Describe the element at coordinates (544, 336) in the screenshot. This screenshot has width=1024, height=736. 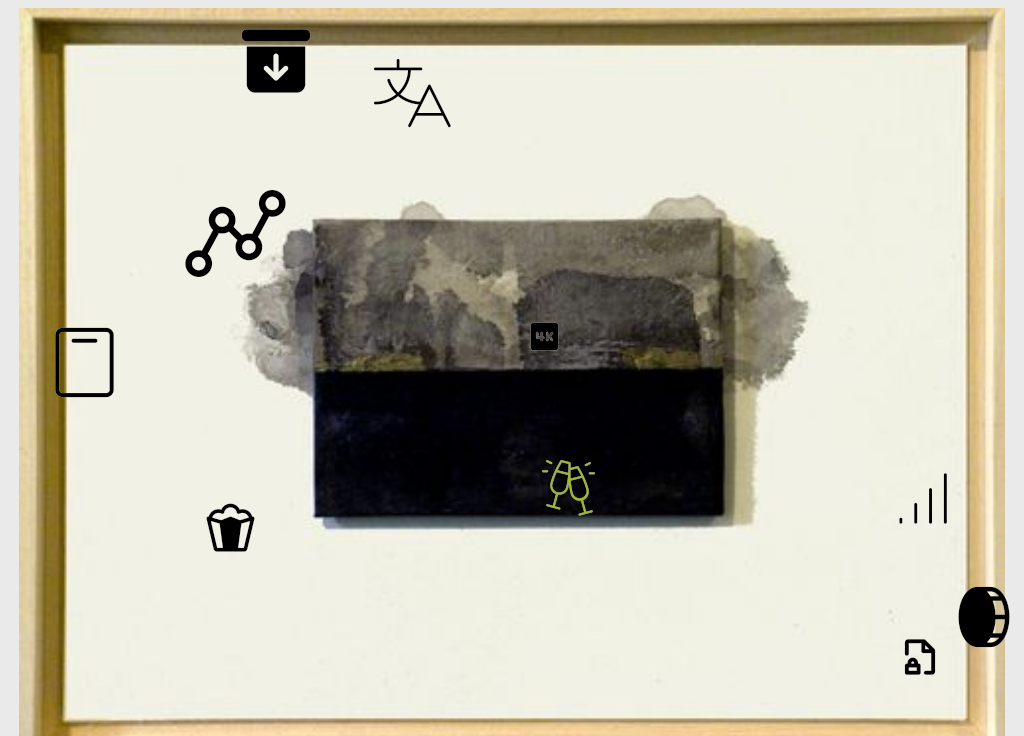
I see `indicates 4K video quality is available` at that location.